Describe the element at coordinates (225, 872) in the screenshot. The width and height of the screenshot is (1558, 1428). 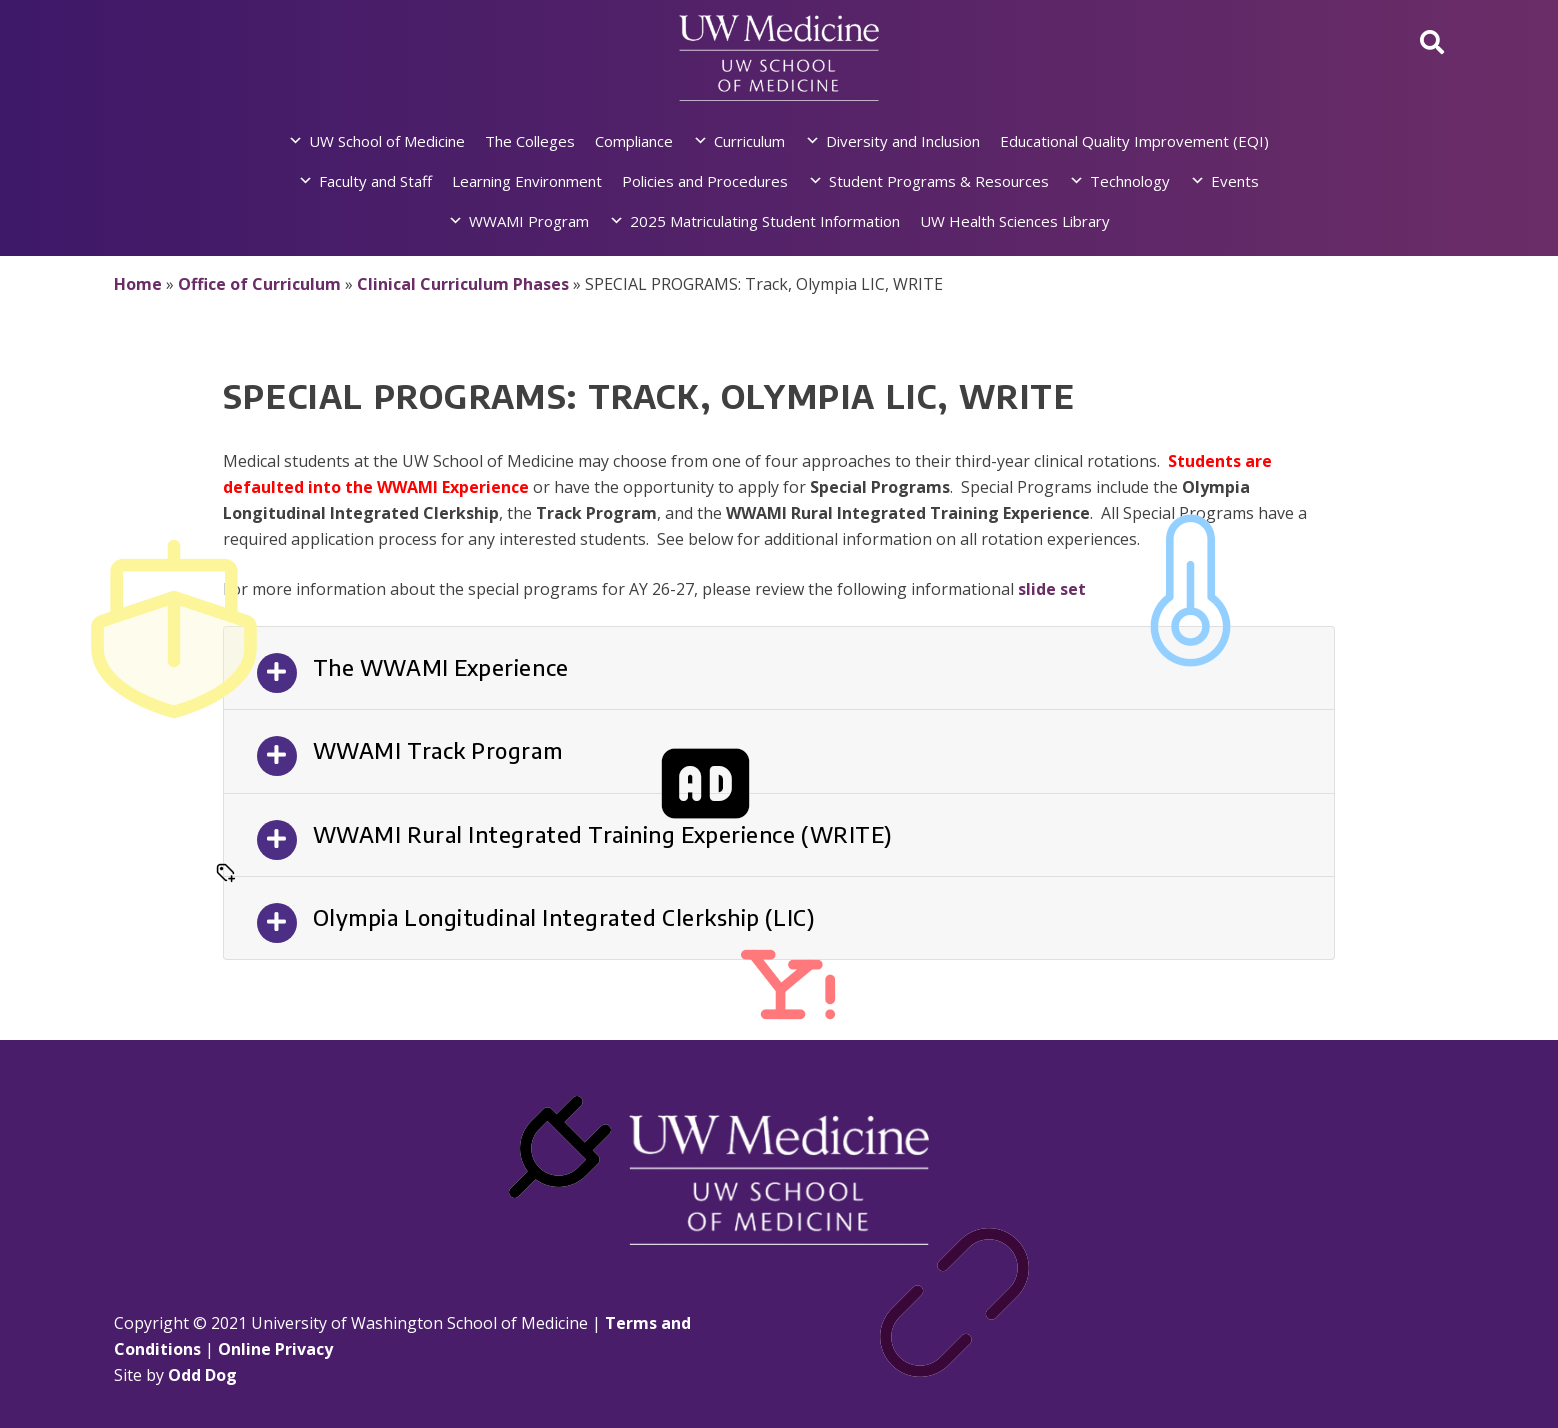
I see `add a new tag or label` at that location.